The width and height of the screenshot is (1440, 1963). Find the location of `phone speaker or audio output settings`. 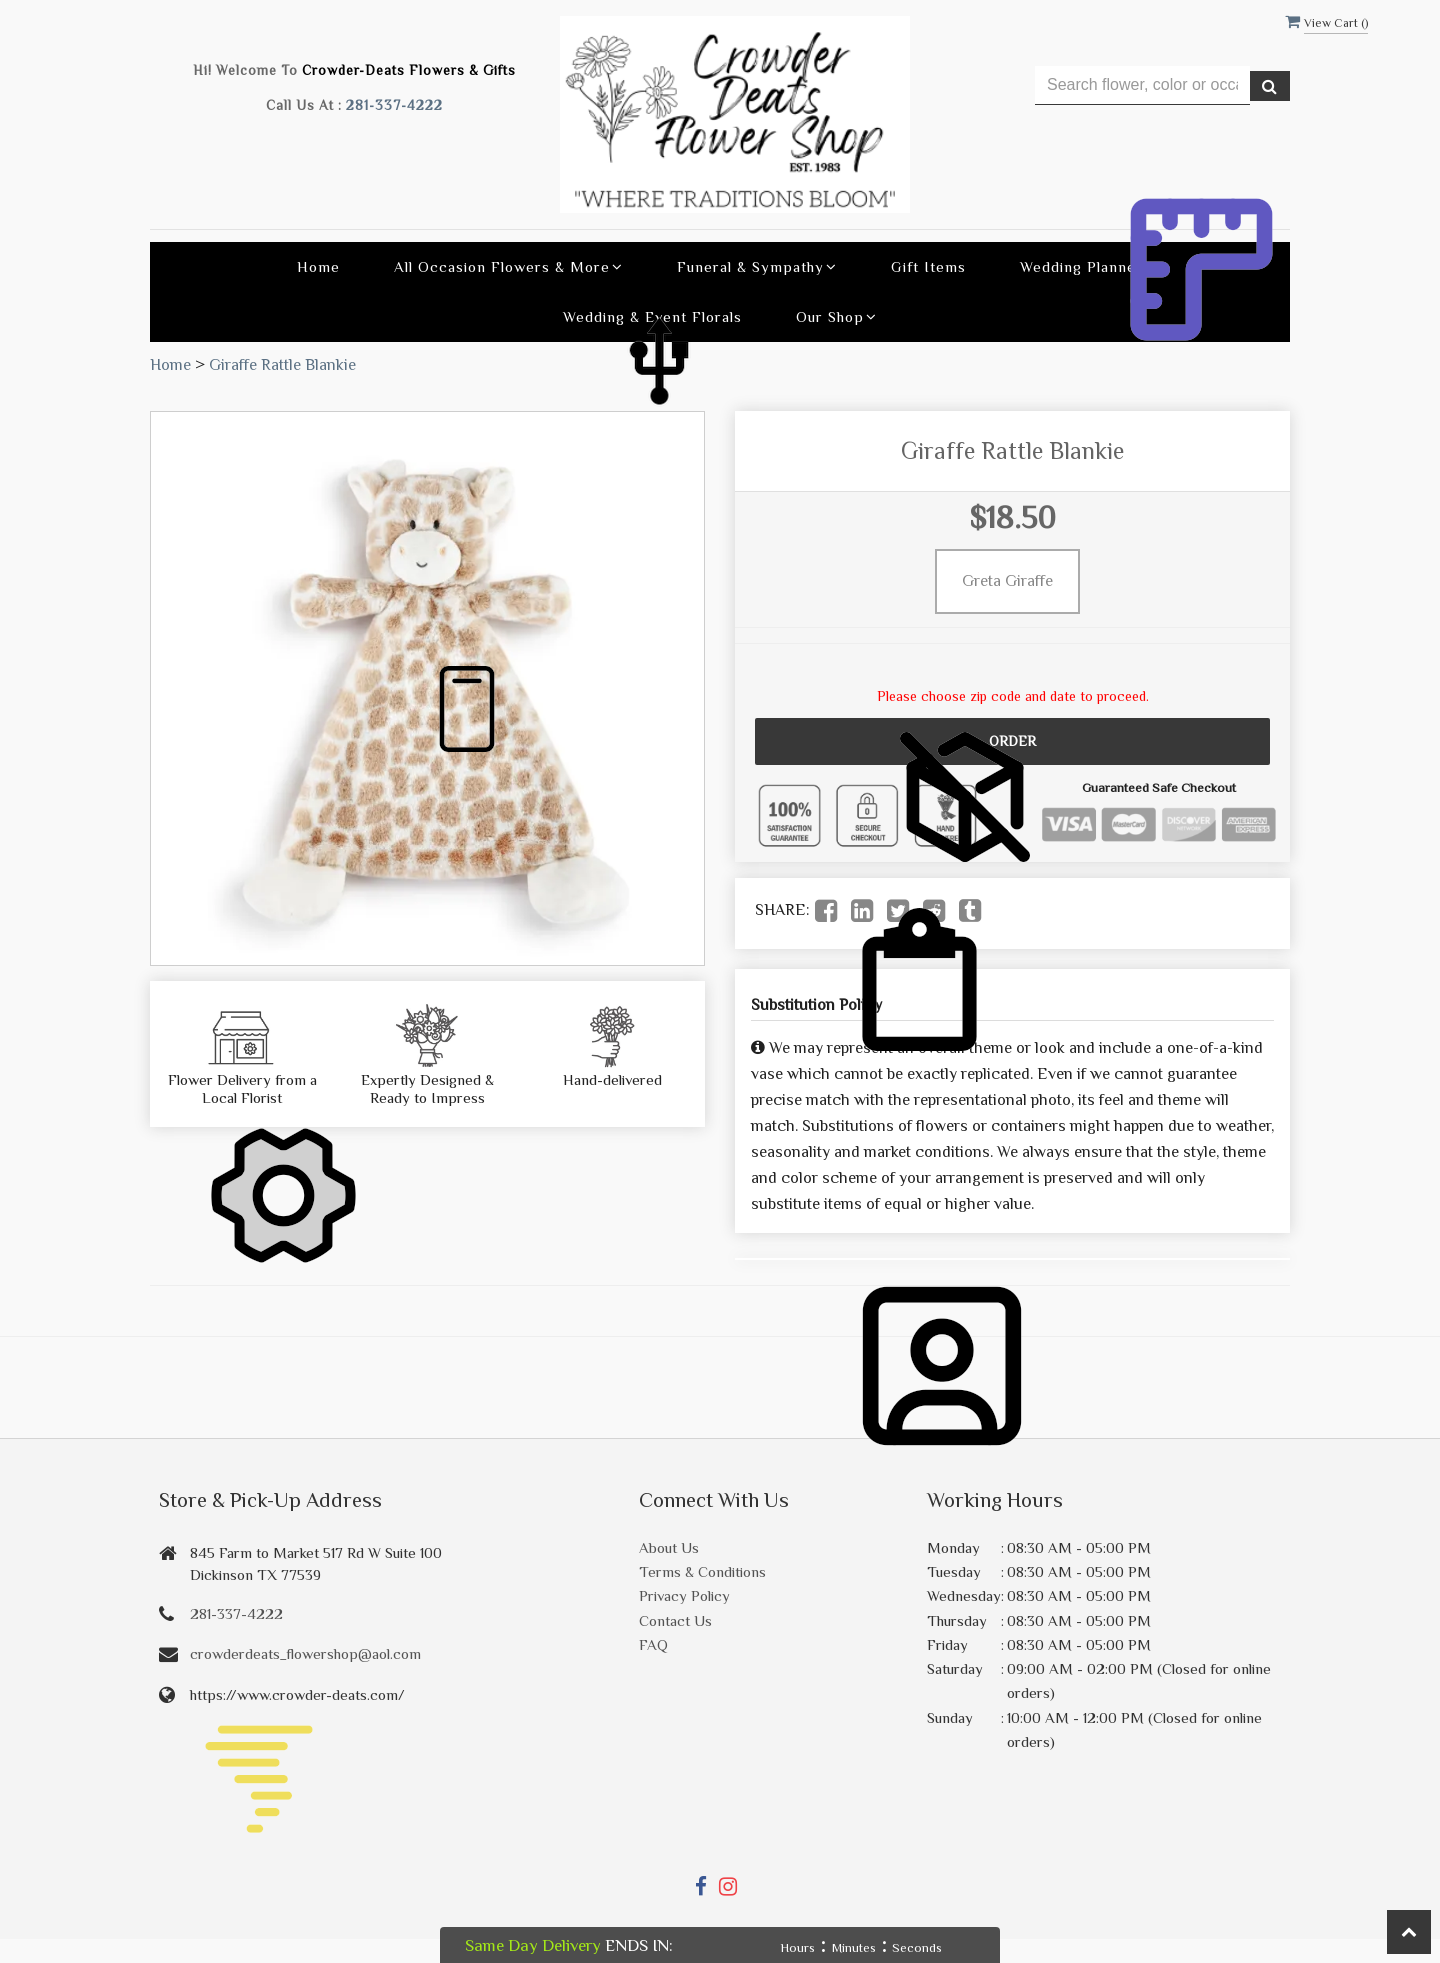

phone speaker or audio output settings is located at coordinates (467, 709).